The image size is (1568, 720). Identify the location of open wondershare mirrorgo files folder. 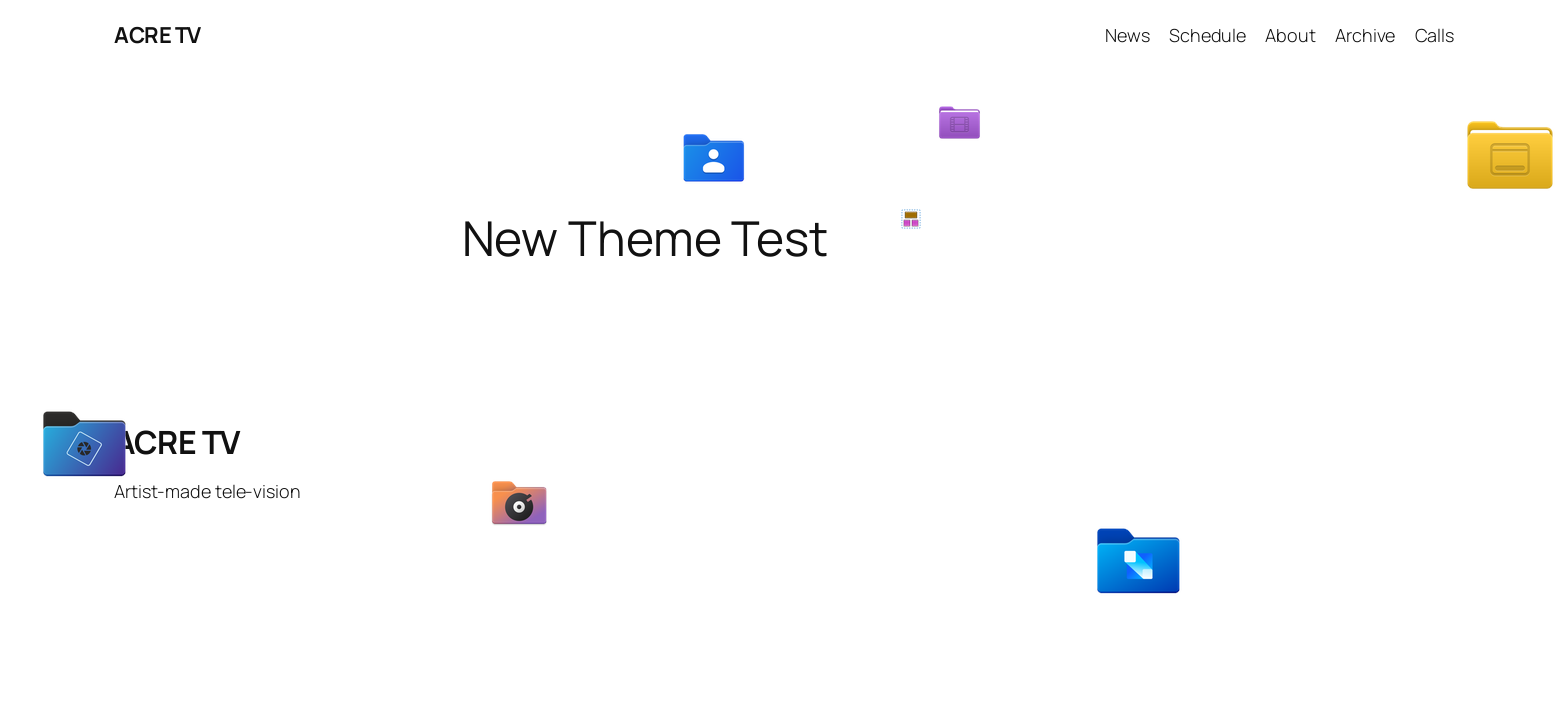
(1138, 563).